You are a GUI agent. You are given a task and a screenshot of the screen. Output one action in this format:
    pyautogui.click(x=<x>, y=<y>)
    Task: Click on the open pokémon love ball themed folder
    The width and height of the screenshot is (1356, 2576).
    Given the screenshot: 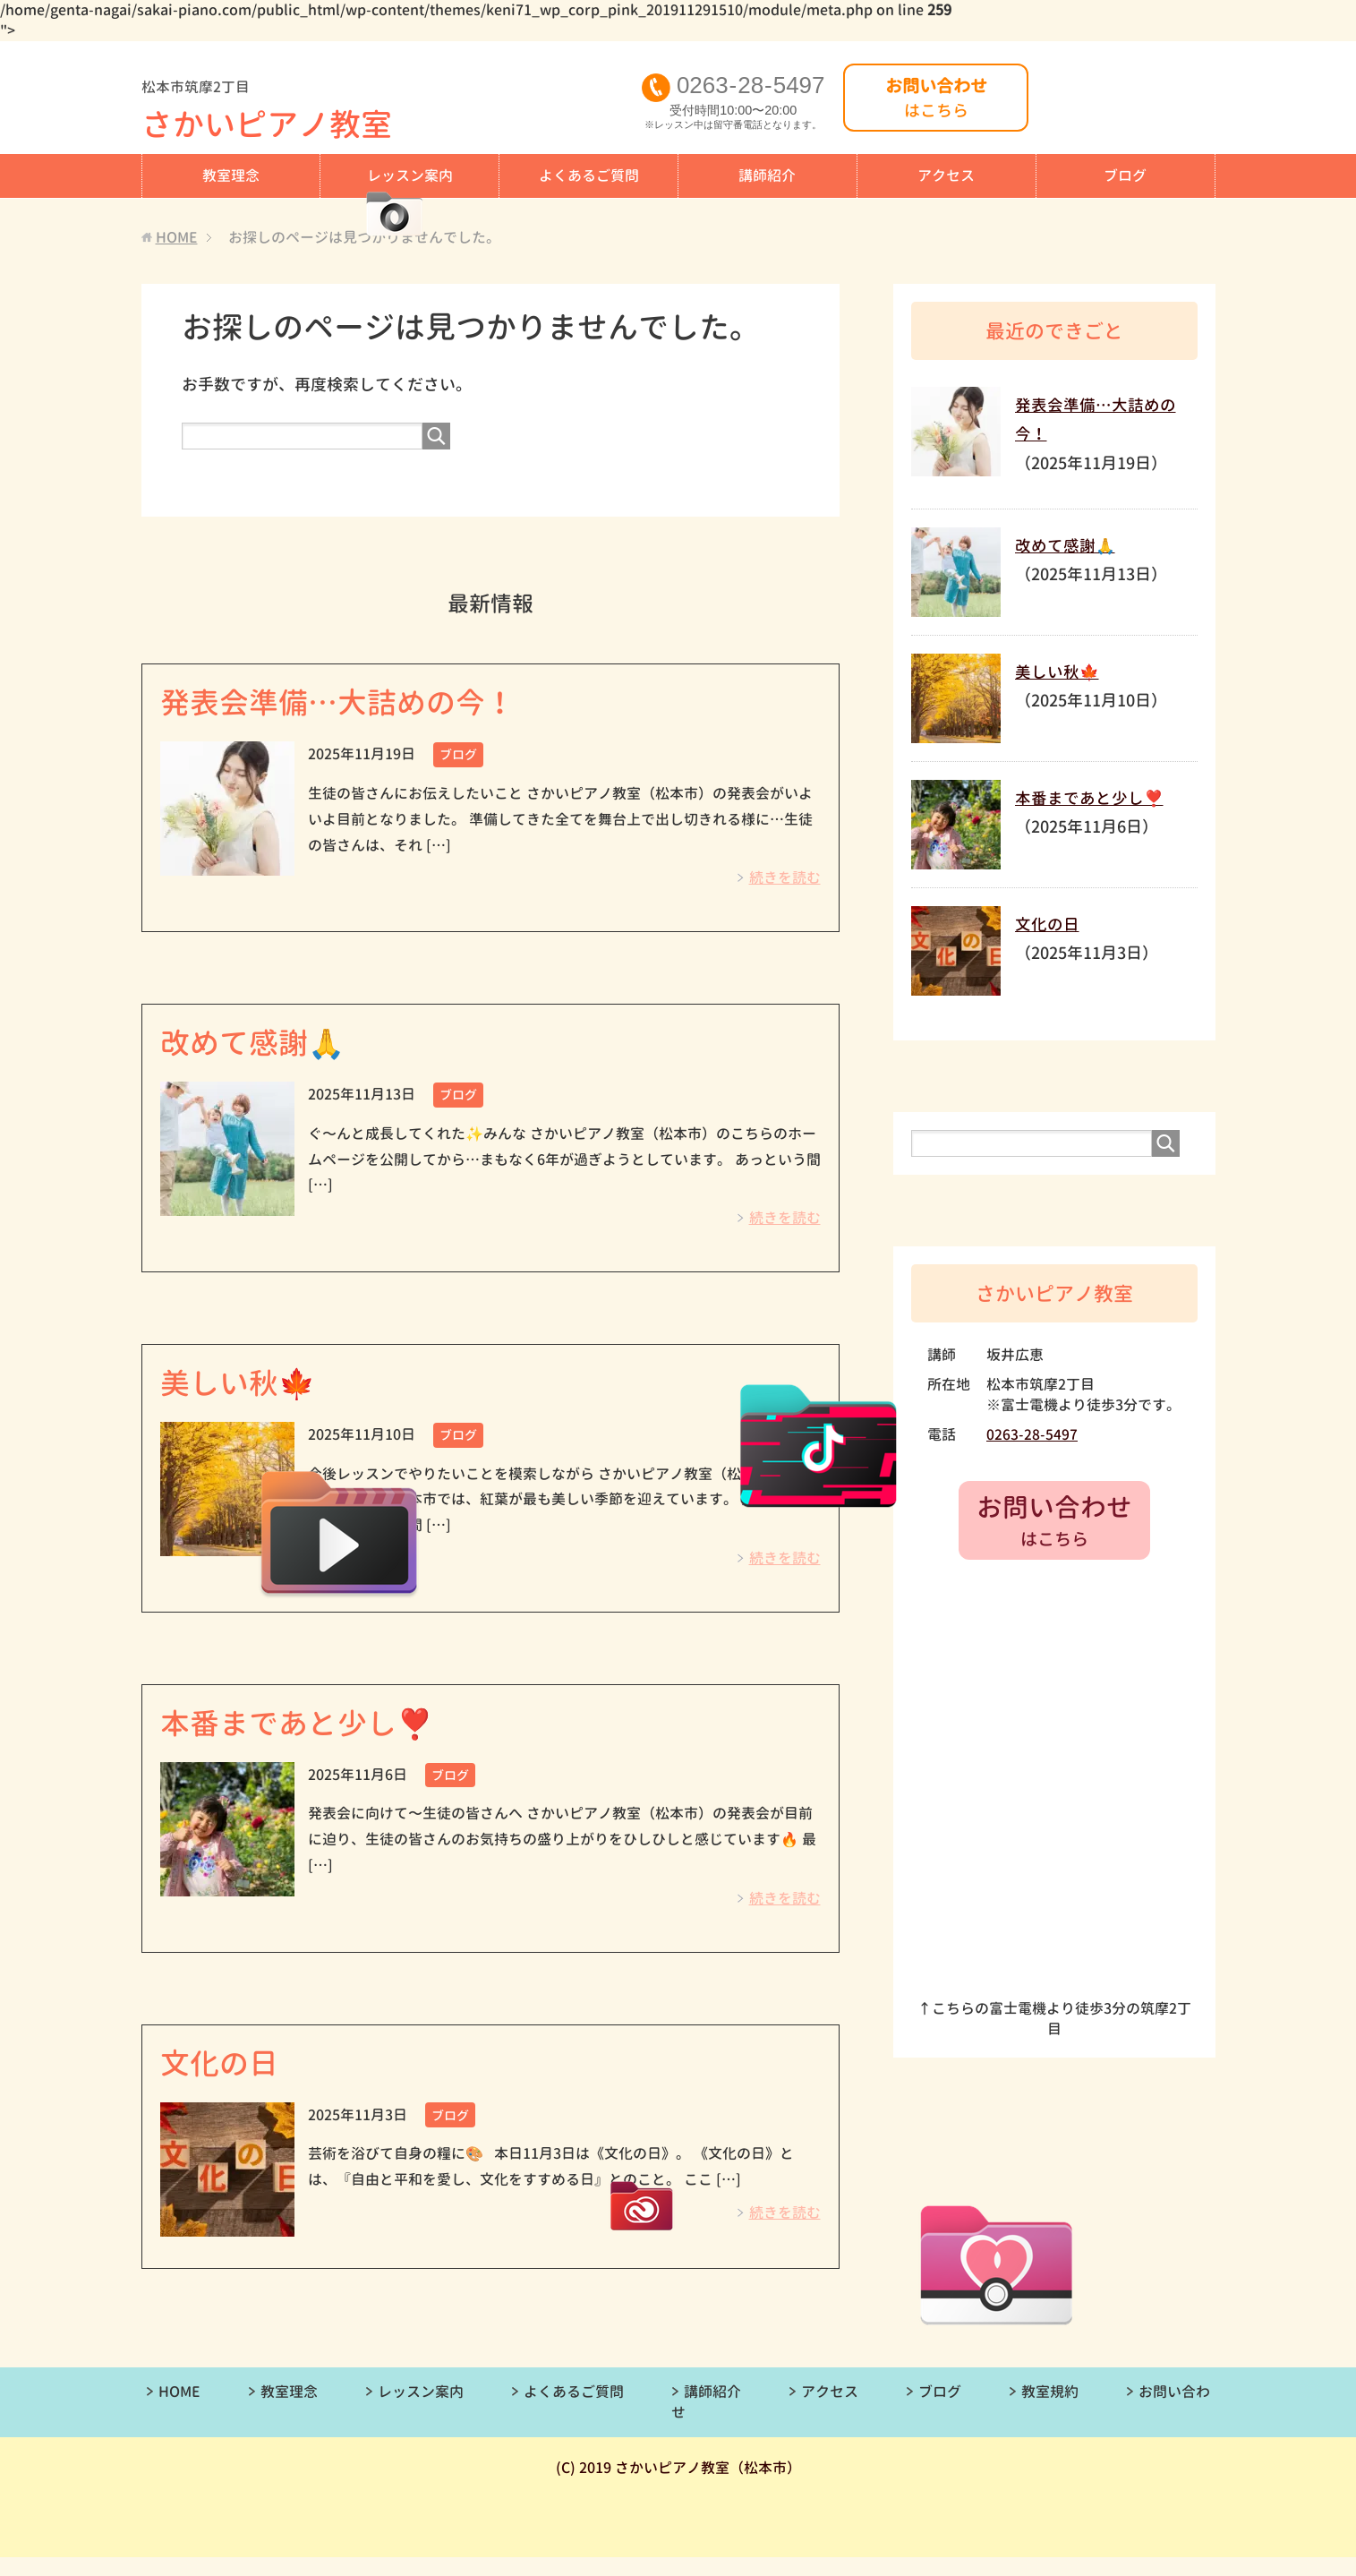 What is the action you would take?
    pyautogui.click(x=995, y=2269)
    